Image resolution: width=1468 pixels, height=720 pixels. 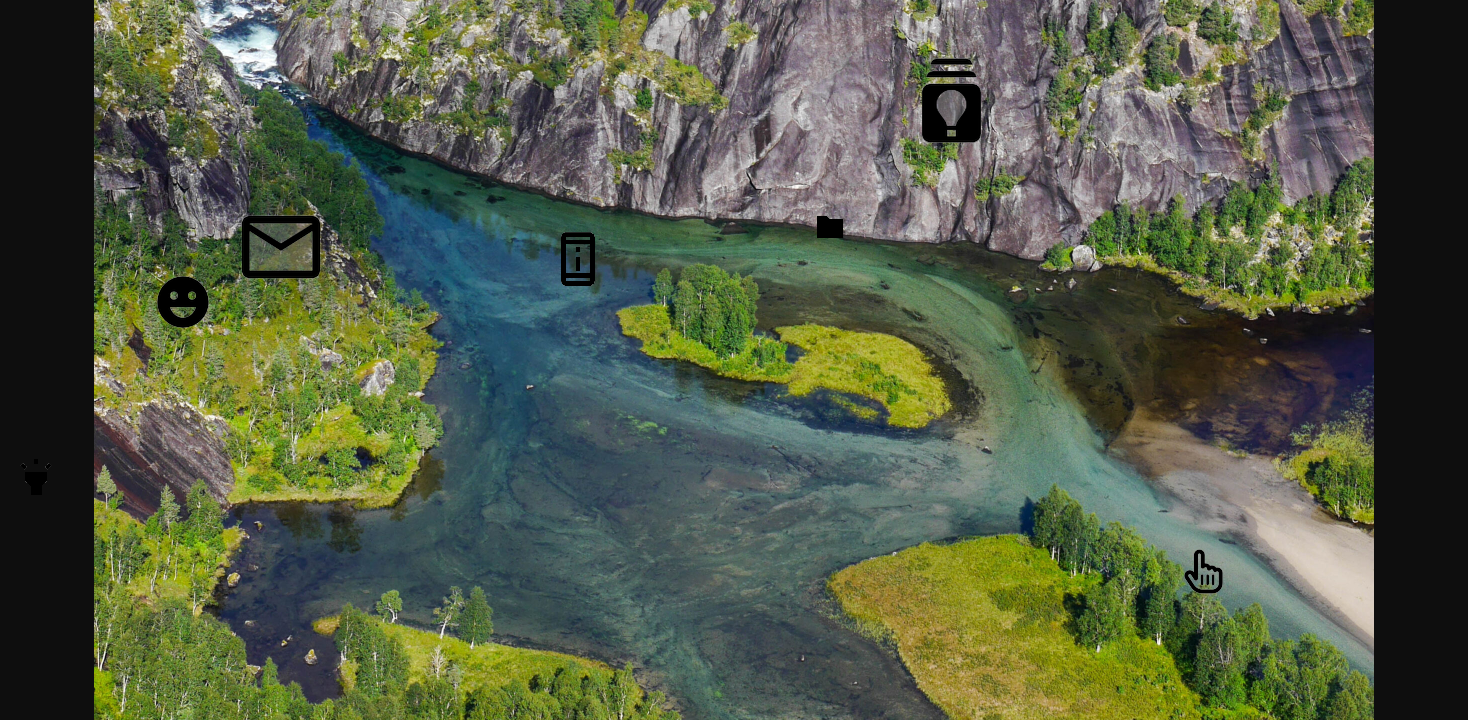 What do you see at coordinates (281, 247) in the screenshot?
I see `access your email inbox` at bounding box center [281, 247].